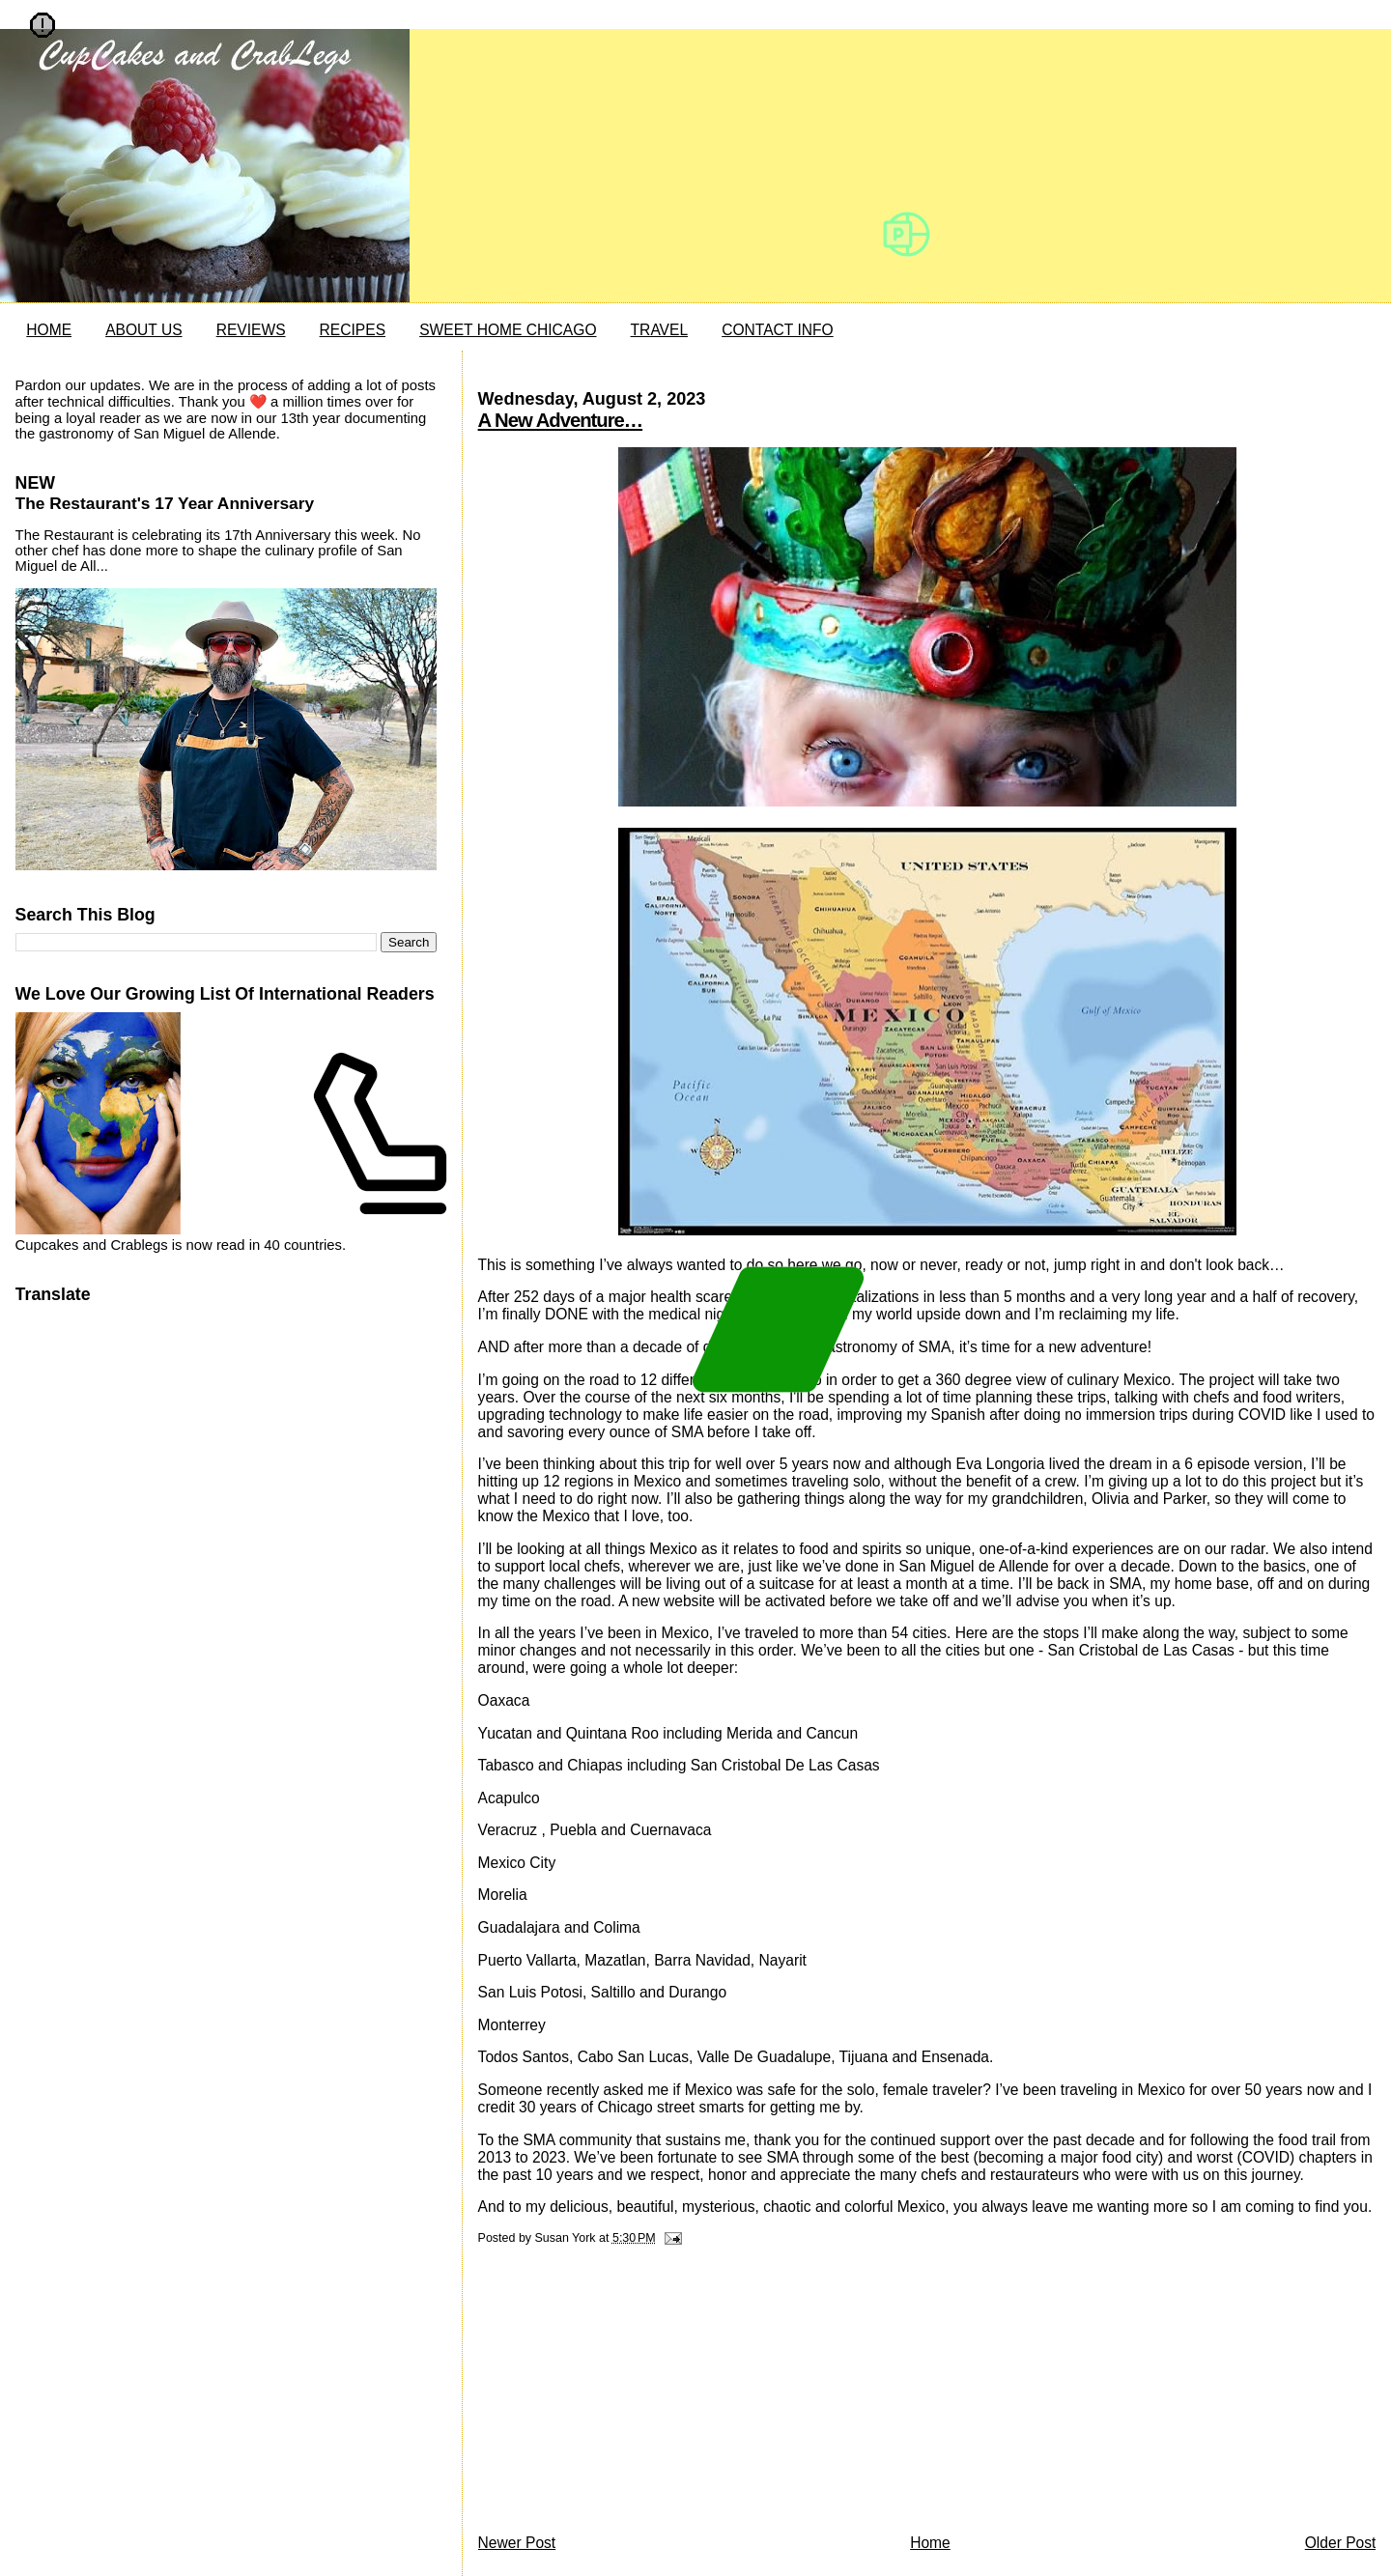 This screenshot has height=2576, width=1391. I want to click on report inappropriate content or behavior, so click(43, 25).